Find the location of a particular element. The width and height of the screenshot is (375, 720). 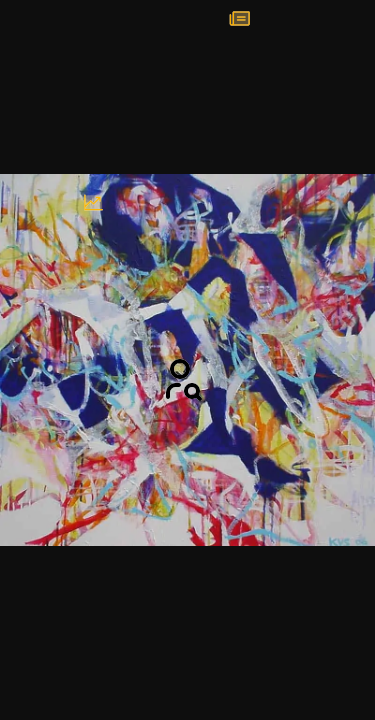

search for a user or contact is located at coordinates (180, 379).